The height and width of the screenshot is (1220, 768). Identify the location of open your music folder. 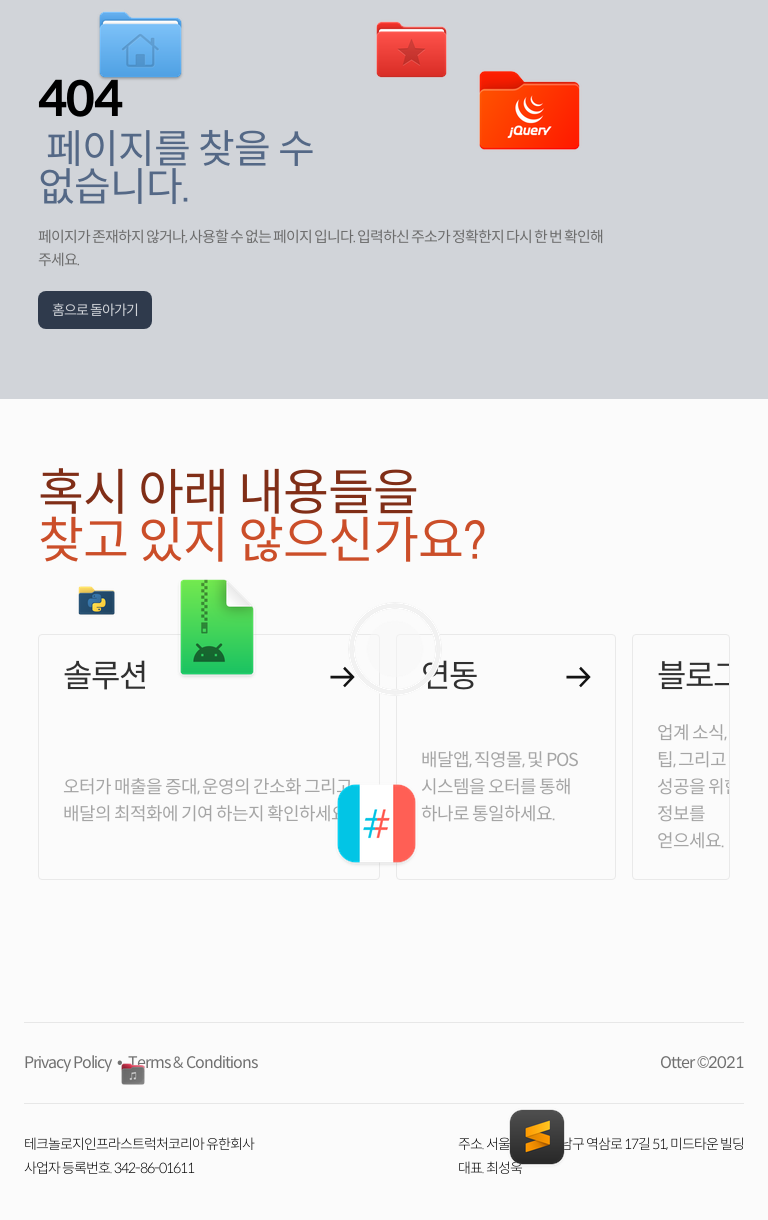
(133, 1074).